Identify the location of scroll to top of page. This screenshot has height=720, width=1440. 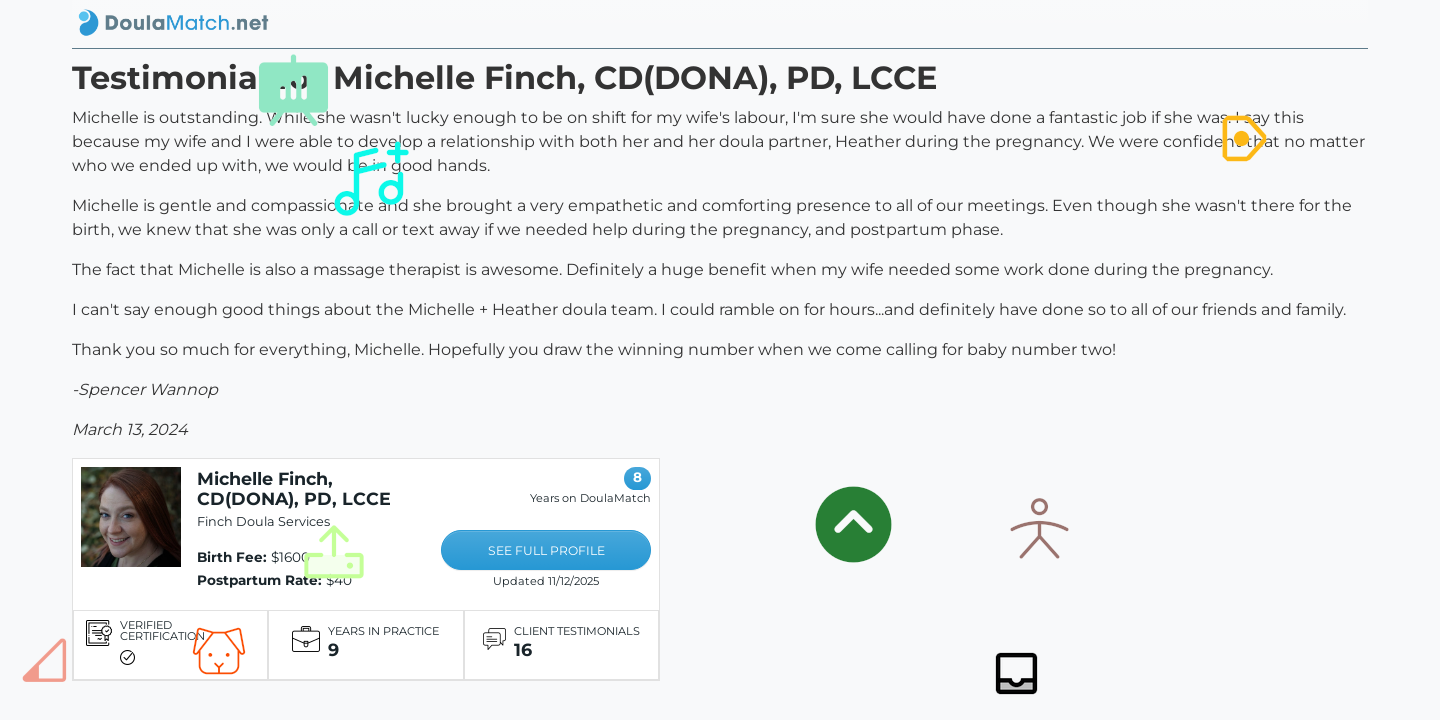
(853, 524).